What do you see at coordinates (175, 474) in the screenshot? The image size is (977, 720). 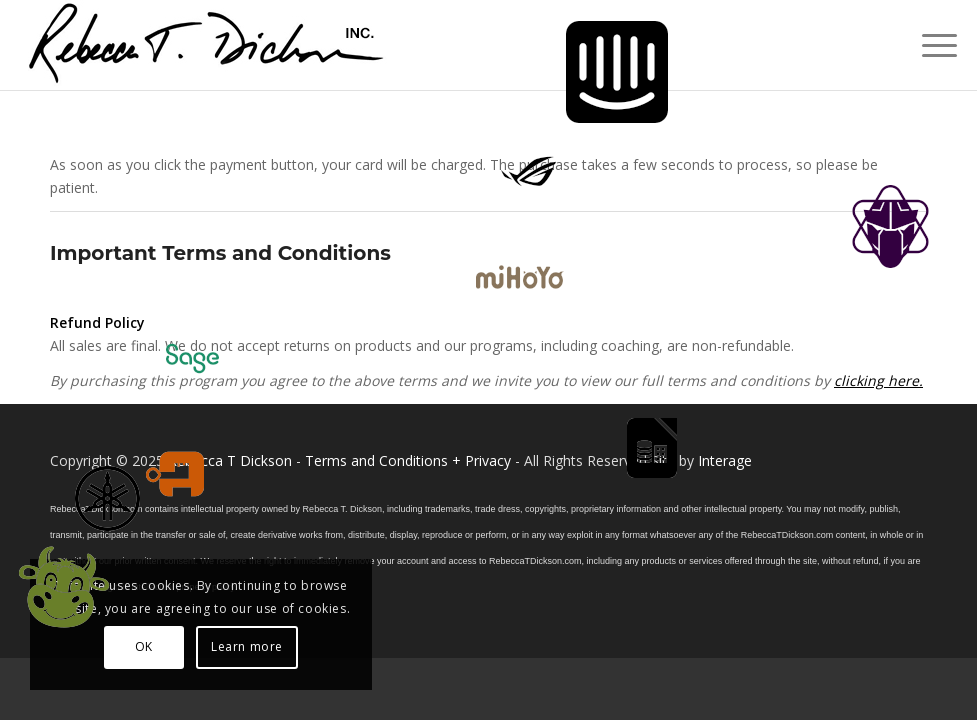 I see `open authentik identity provider settings` at bounding box center [175, 474].